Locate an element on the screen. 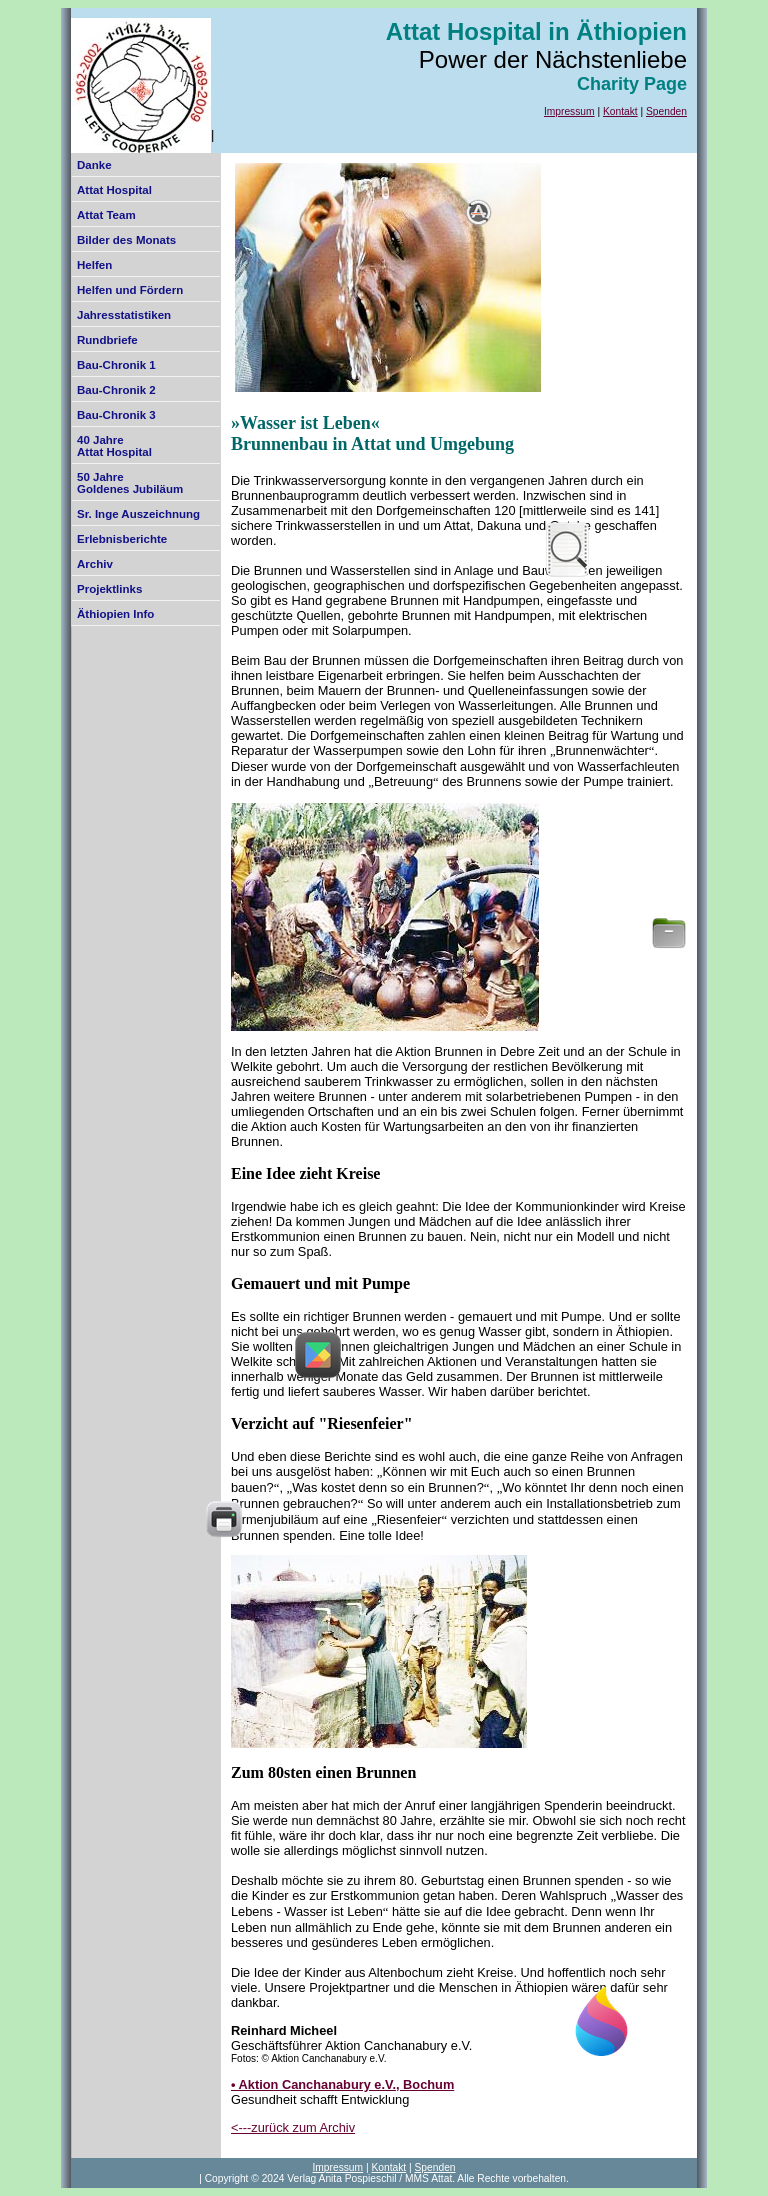 This screenshot has height=2196, width=768. open the software updater application is located at coordinates (478, 212).